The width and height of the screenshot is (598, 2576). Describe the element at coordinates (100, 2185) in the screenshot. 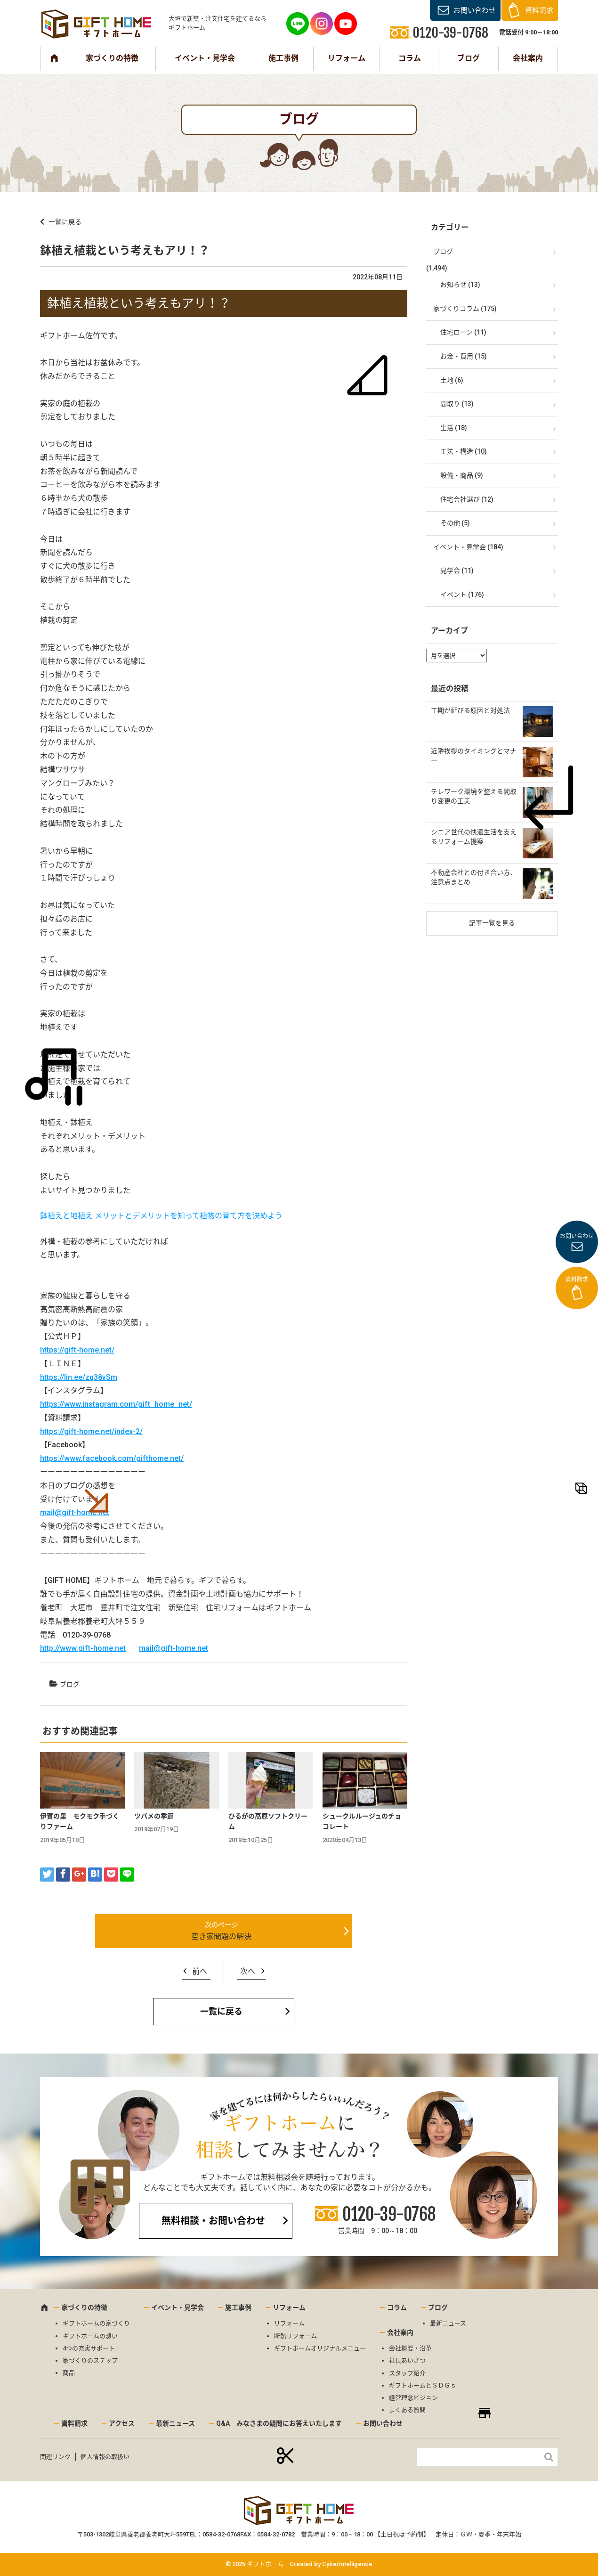

I see `open kanban board view` at that location.